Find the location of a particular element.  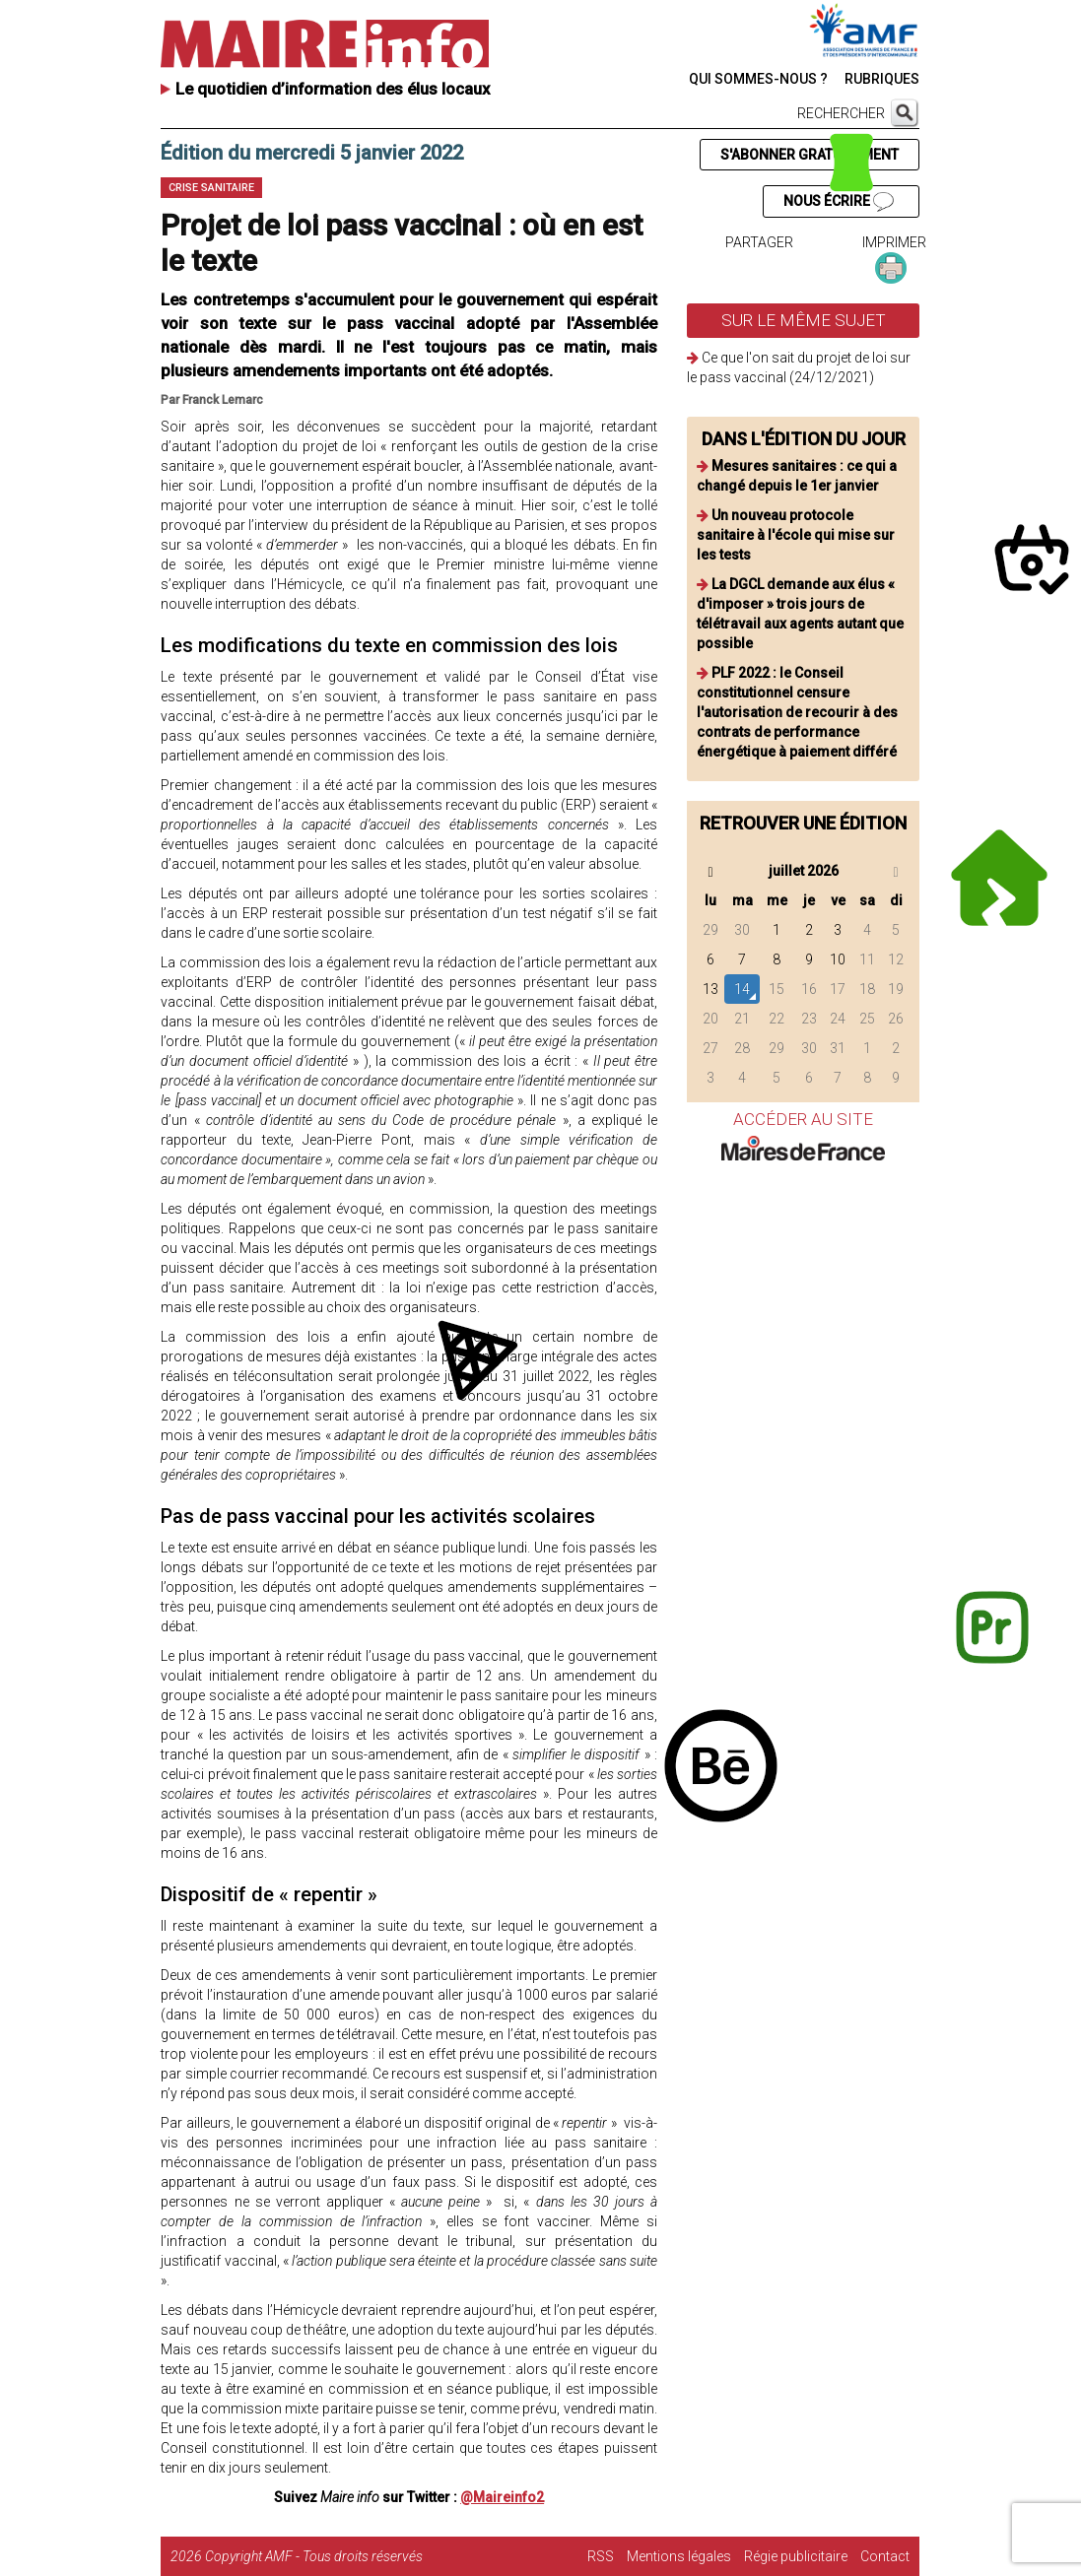

switch to vertical panorama mode is located at coordinates (851, 163).